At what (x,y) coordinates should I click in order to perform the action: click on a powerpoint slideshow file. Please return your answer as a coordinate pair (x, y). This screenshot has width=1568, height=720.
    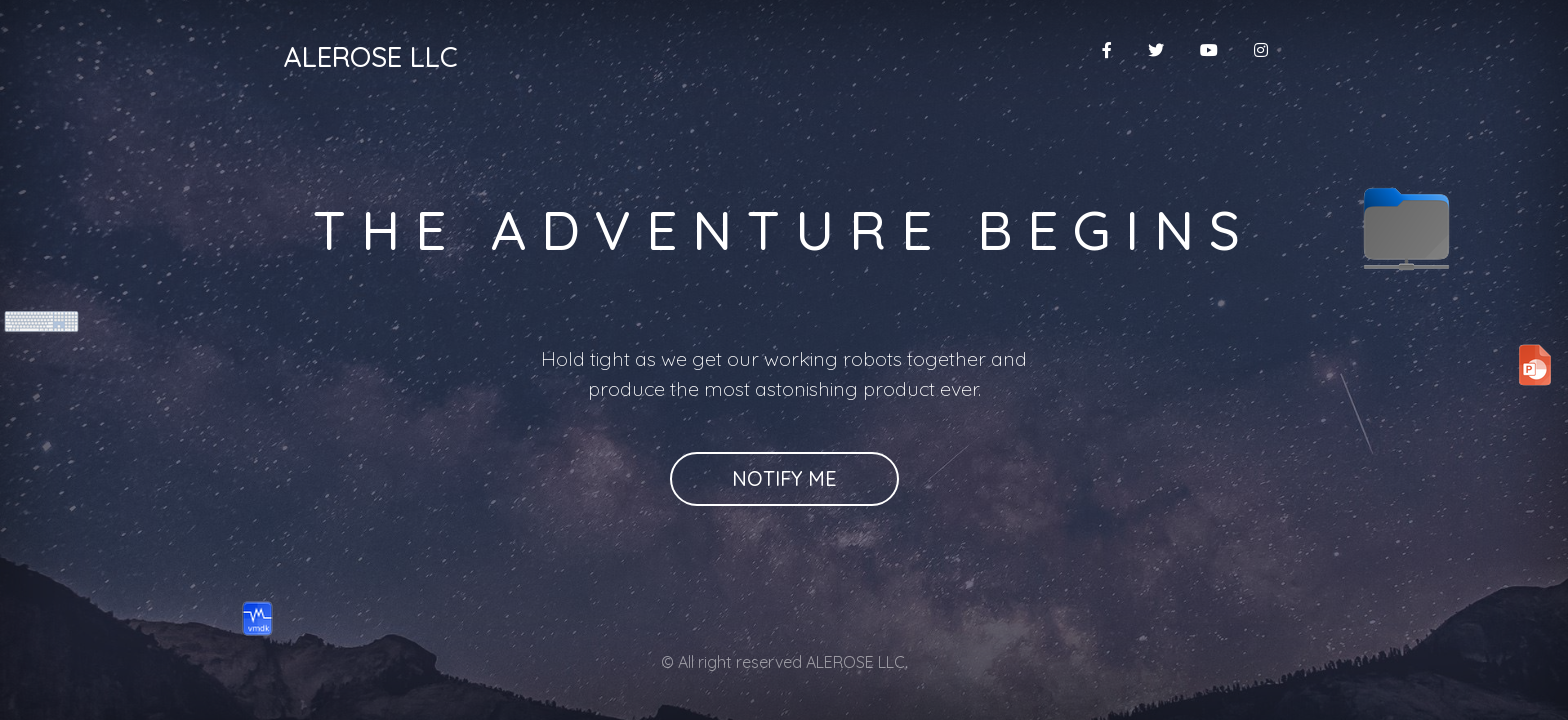
    Looking at the image, I should click on (1535, 365).